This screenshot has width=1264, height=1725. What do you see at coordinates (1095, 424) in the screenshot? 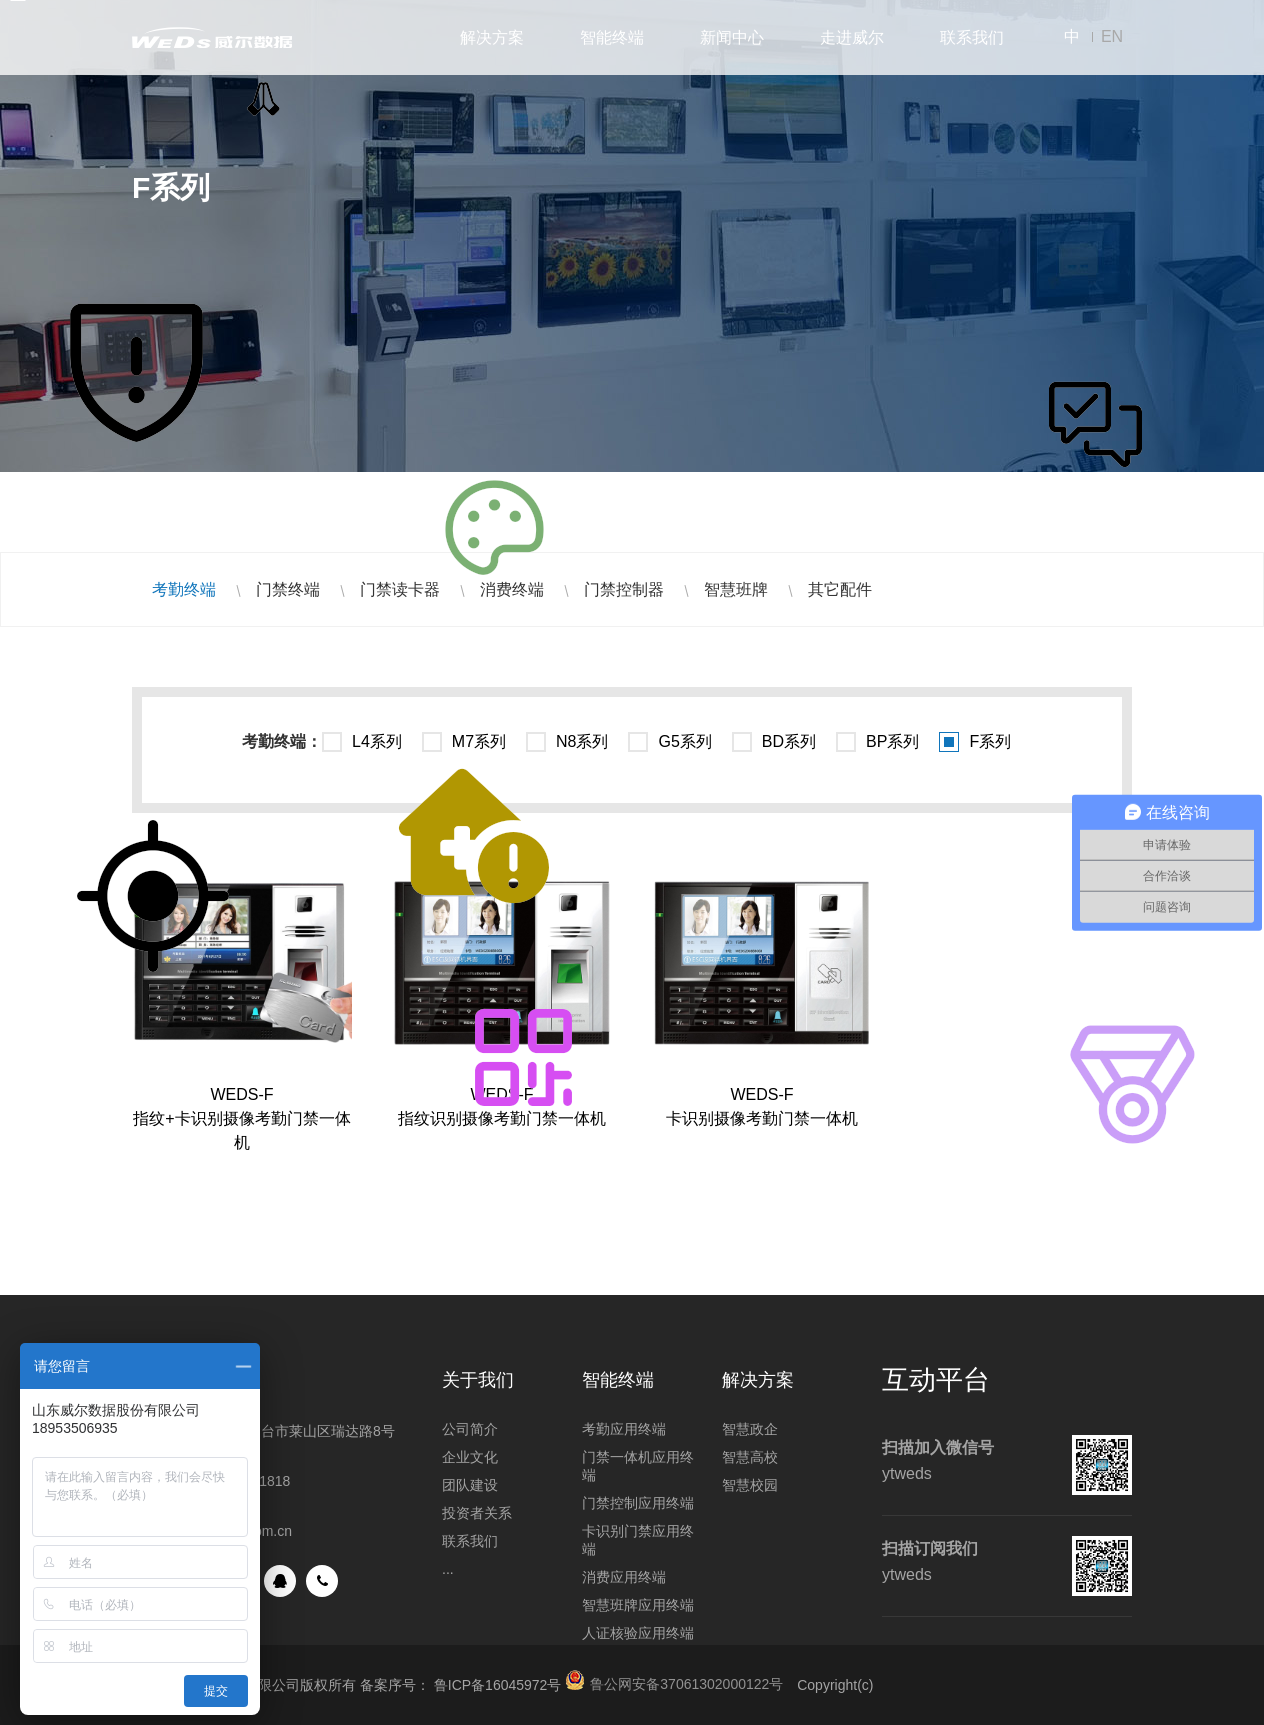
I see `indicates a discussion has been closed or resolved` at bounding box center [1095, 424].